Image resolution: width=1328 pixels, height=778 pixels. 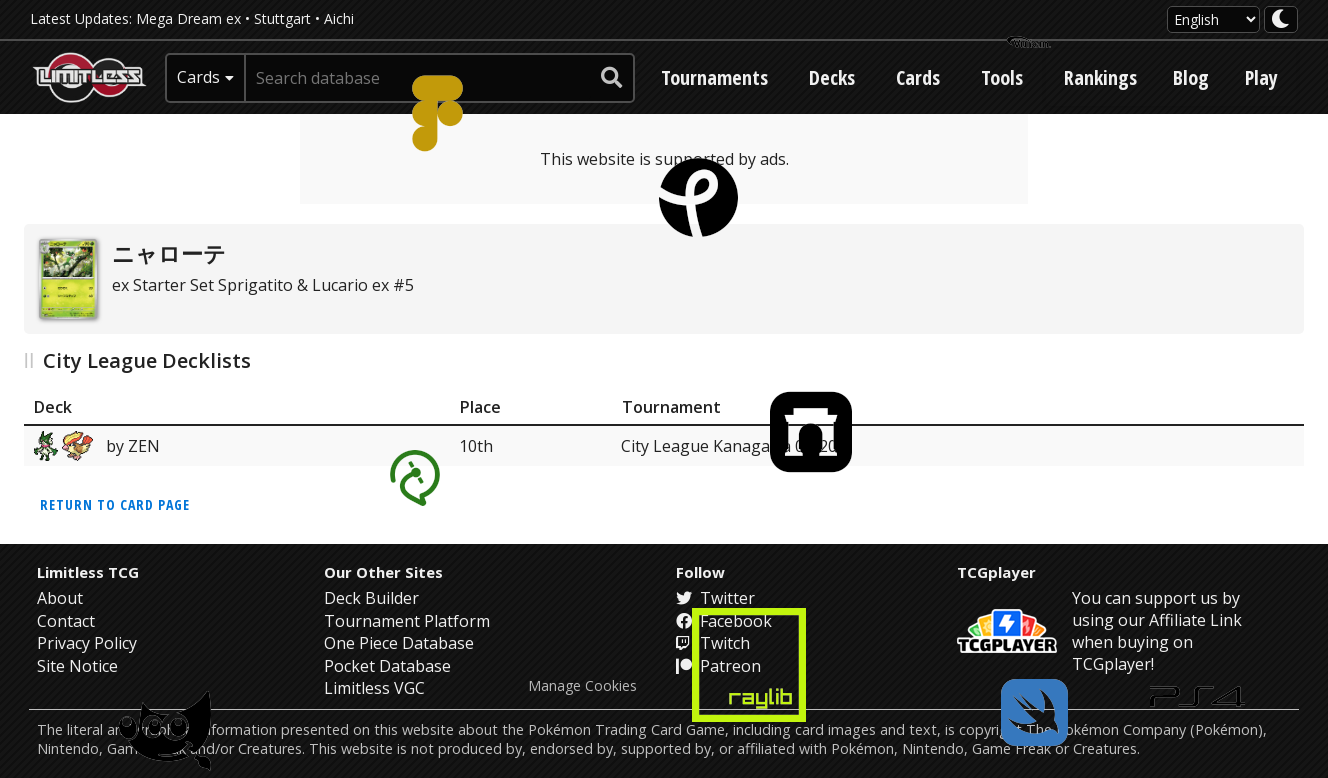 What do you see at coordinates (698, 197) in the screenshot?
I see `open pixlr photo editing app` at bounding box center [698, 197].